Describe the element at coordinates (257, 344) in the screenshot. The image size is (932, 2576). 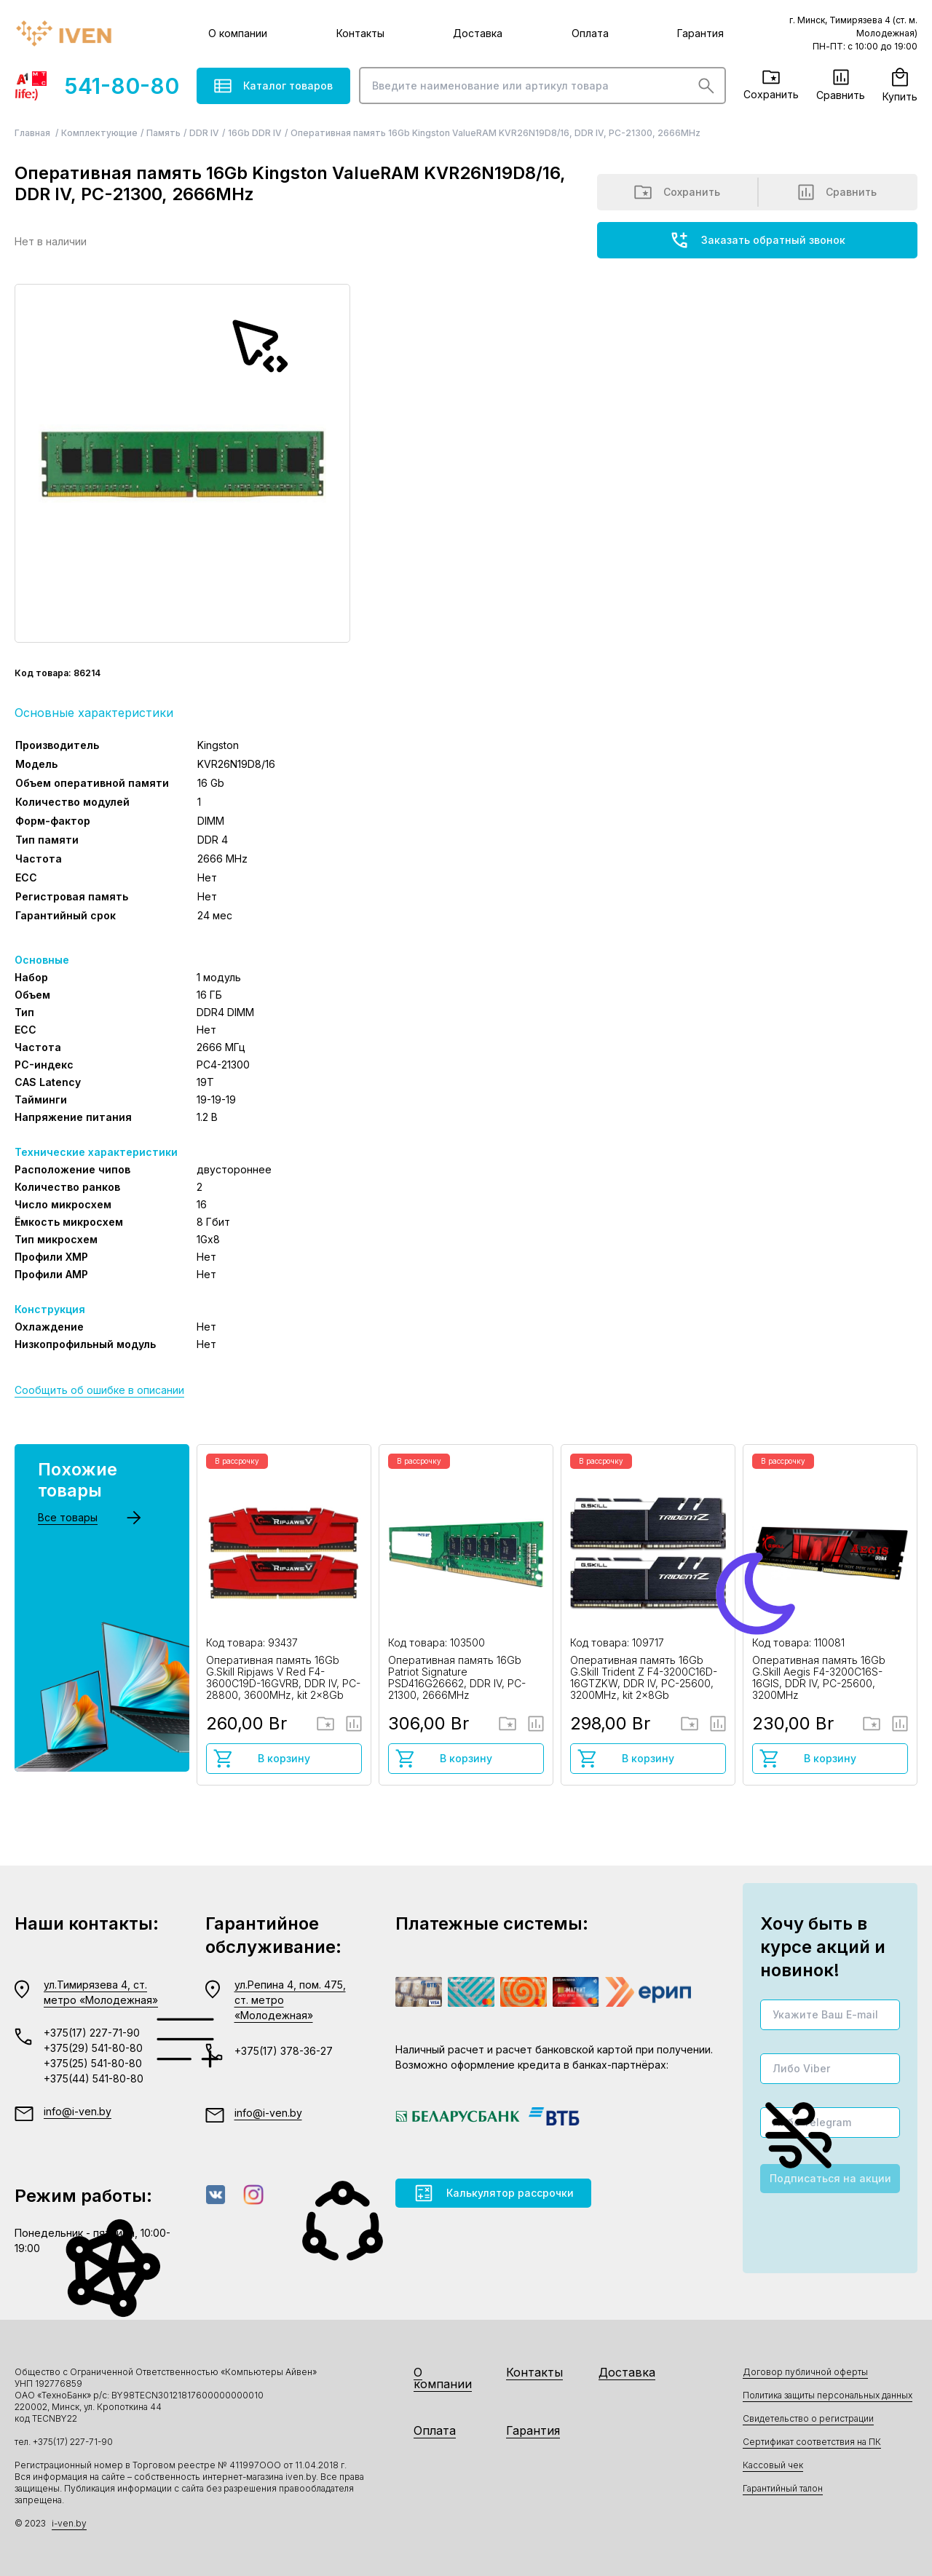
I see `access developer cursor or pointer settings` at that location.